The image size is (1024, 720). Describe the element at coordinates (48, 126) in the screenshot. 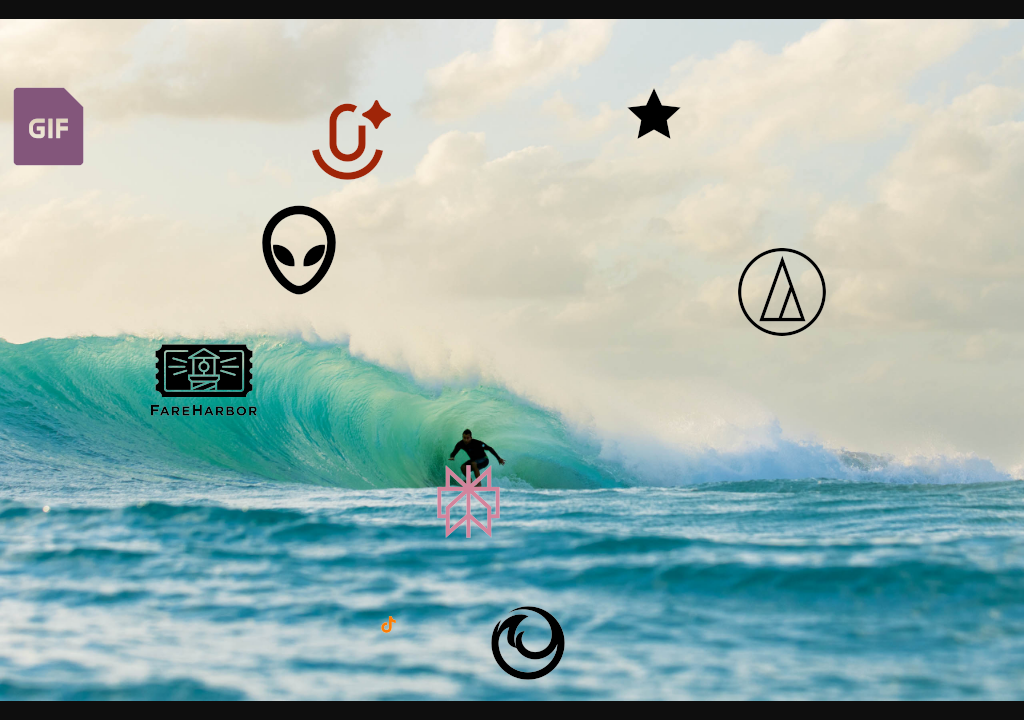

I see `attach a GIF file` at that location.